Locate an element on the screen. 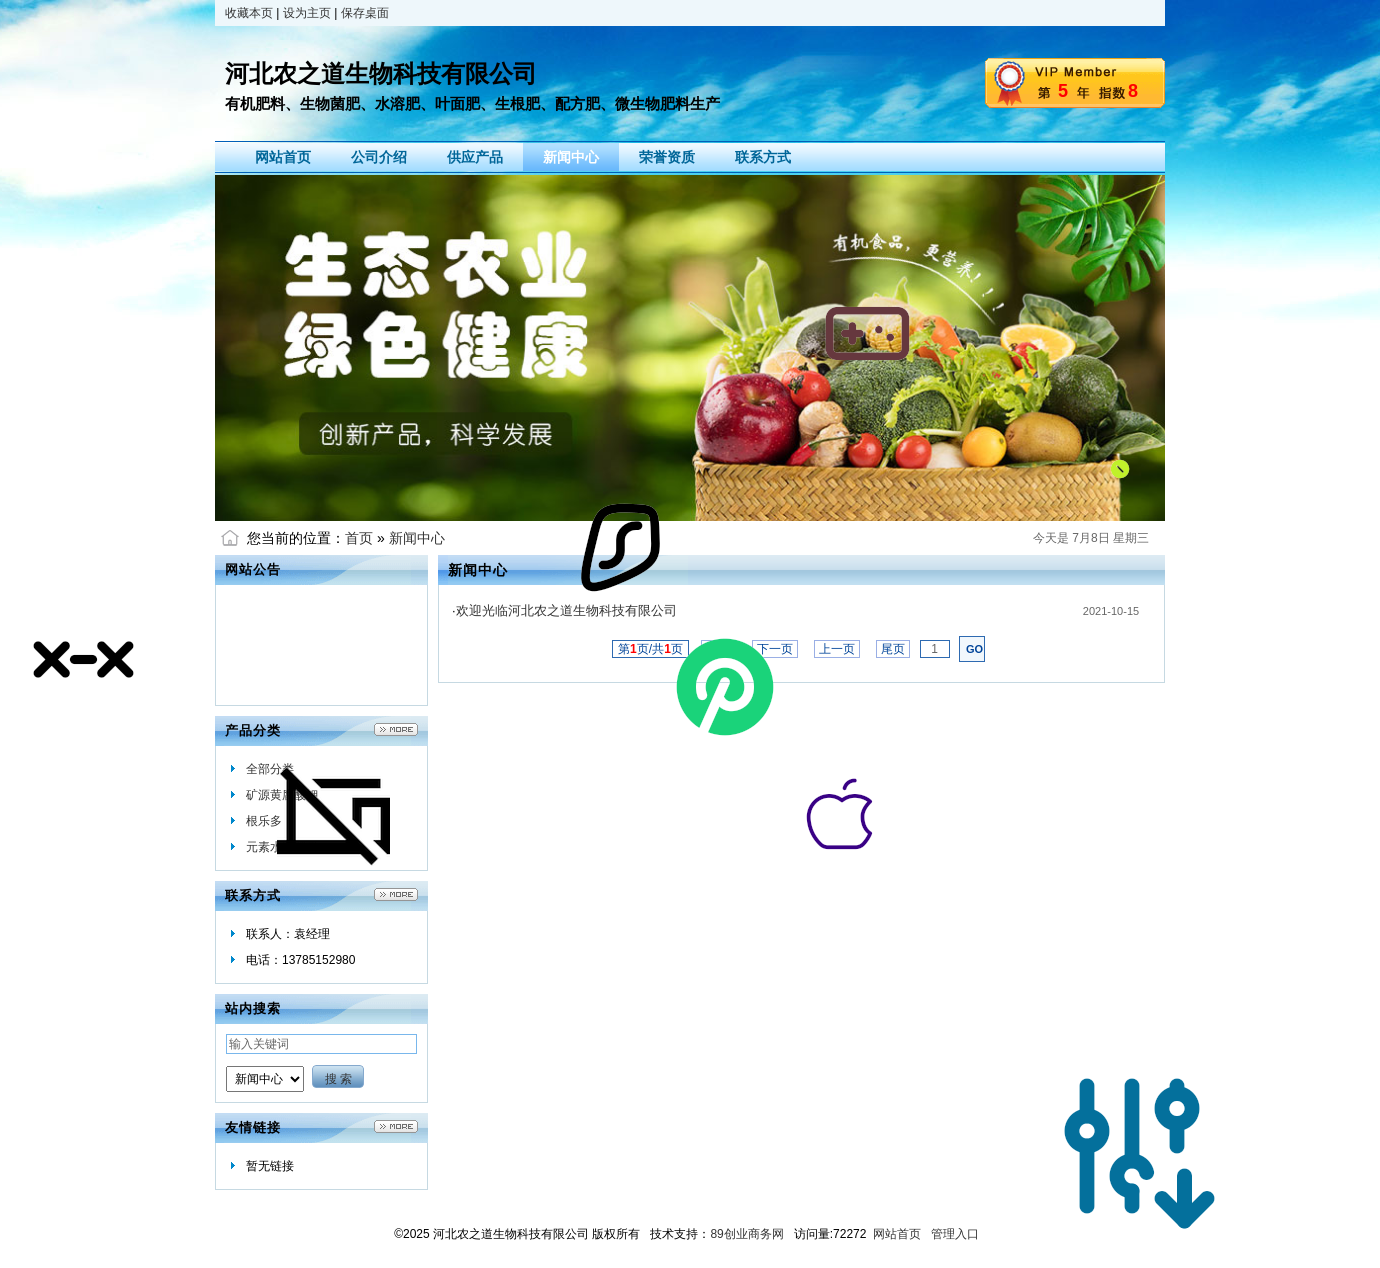  perform subtraction operation is located at coordinates (83, 659).